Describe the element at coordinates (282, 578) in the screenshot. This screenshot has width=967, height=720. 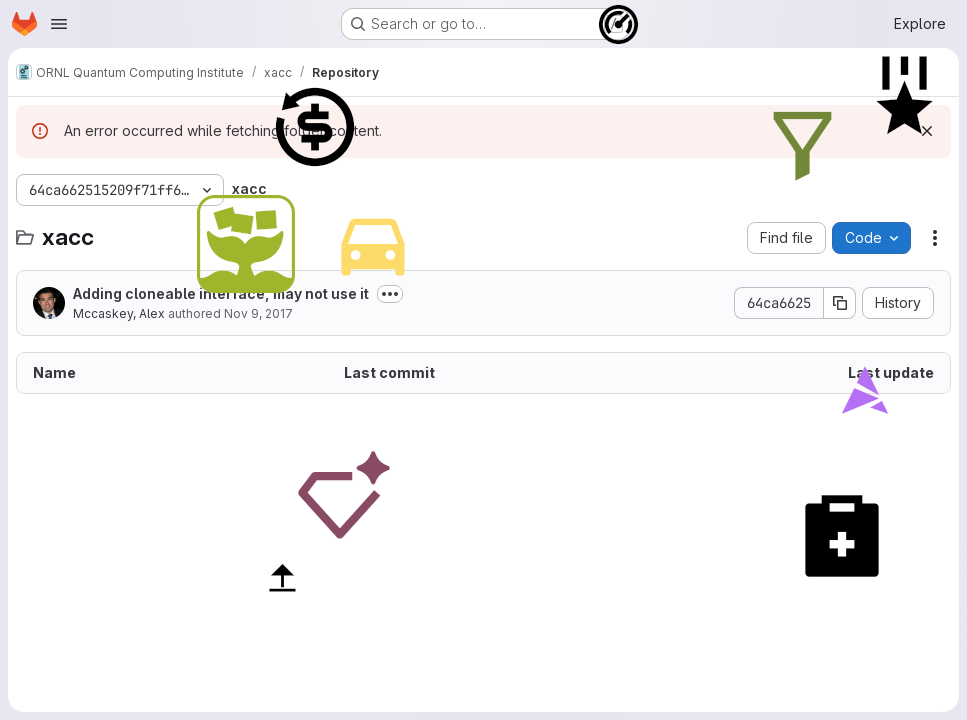
I see `upload a file or document` at that location.